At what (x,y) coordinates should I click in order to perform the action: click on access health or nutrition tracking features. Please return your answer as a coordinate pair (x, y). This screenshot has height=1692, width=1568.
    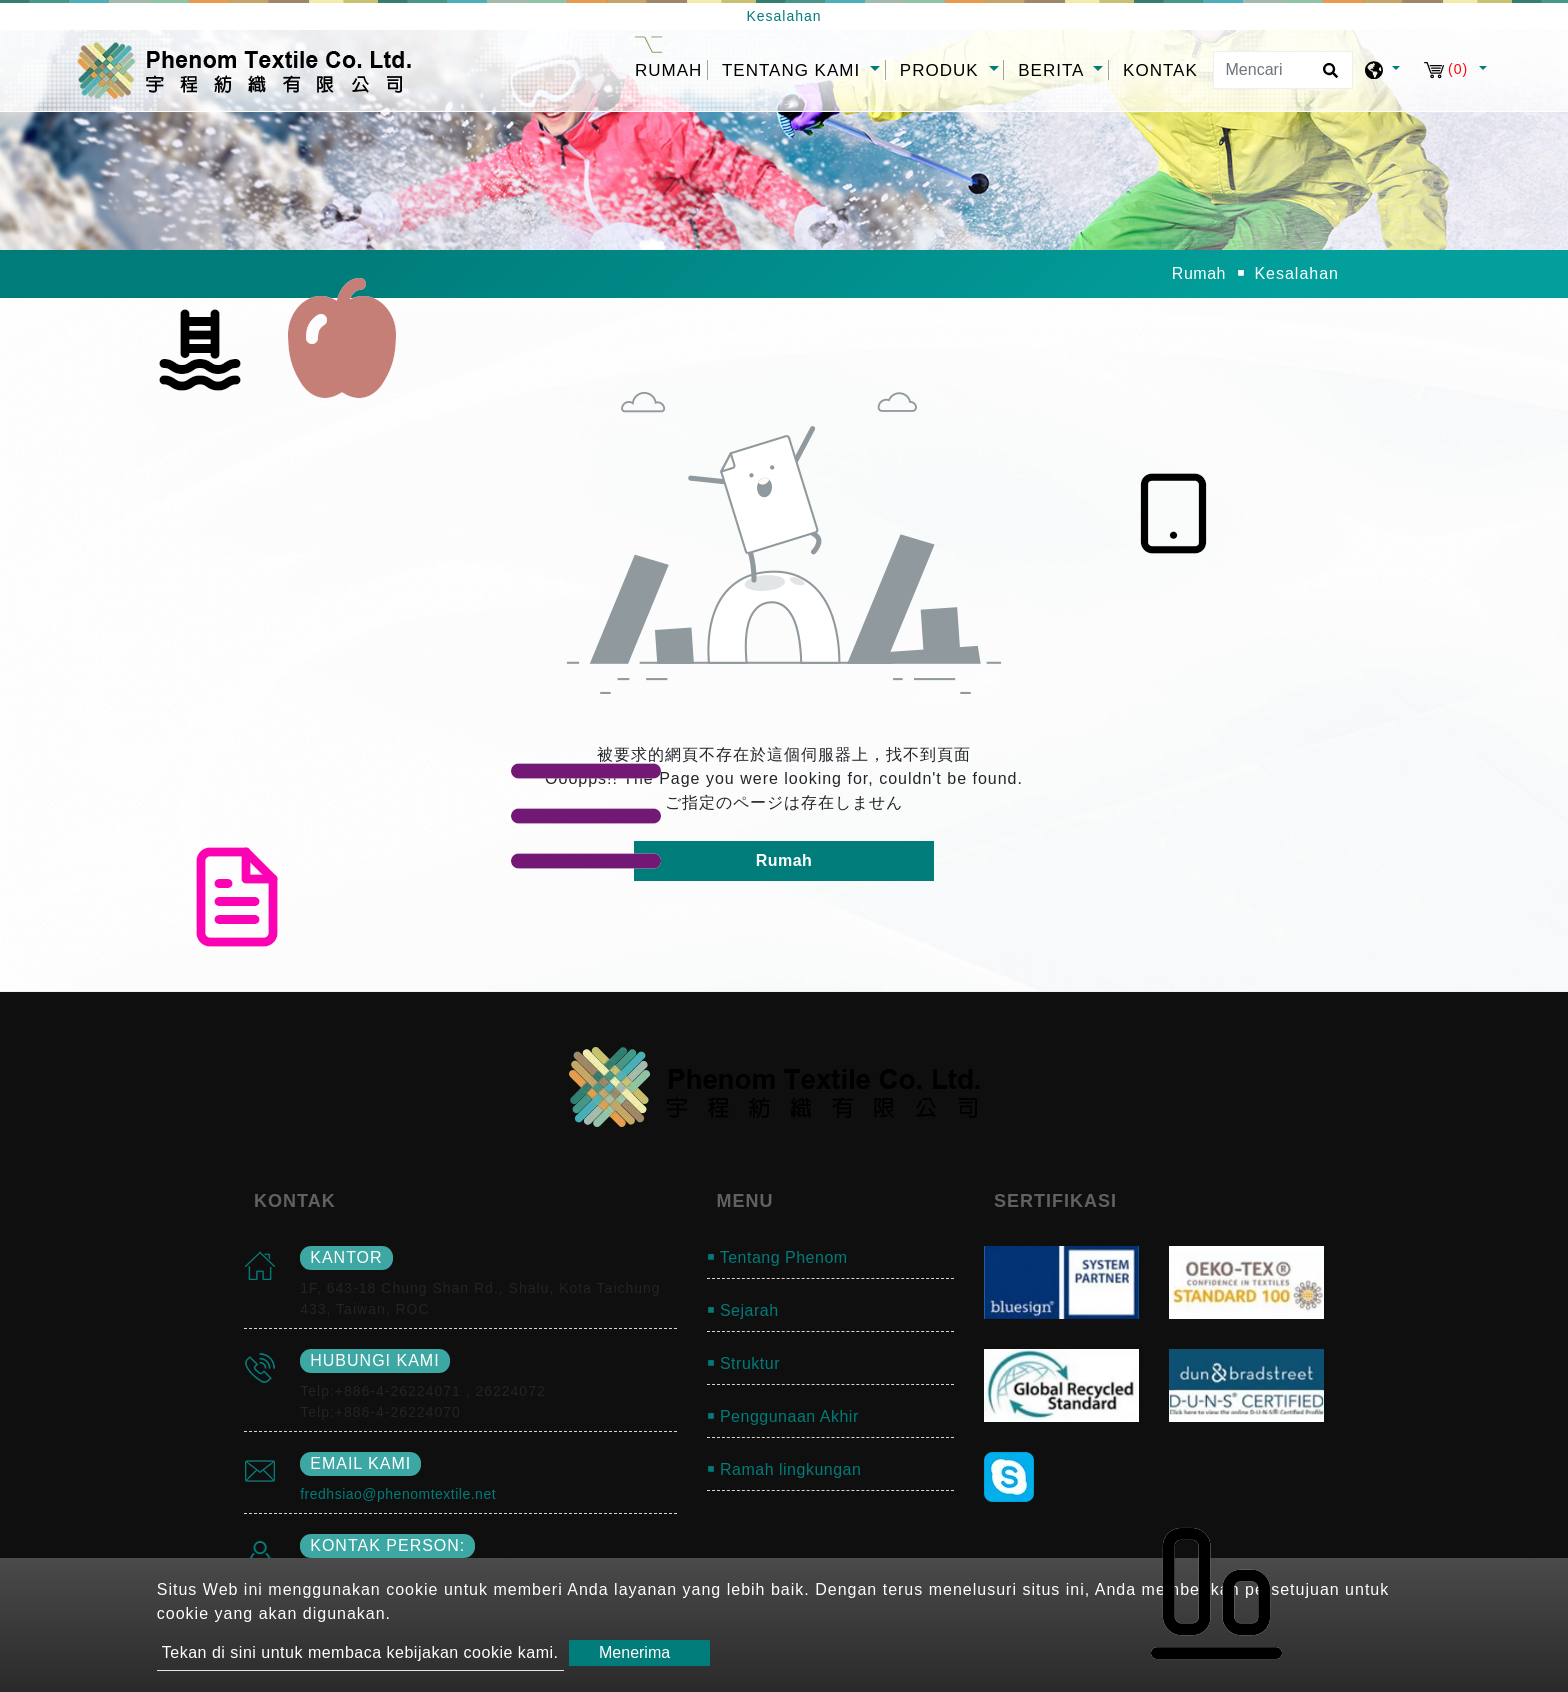
    Looking at the image, I should click on (342, 338).